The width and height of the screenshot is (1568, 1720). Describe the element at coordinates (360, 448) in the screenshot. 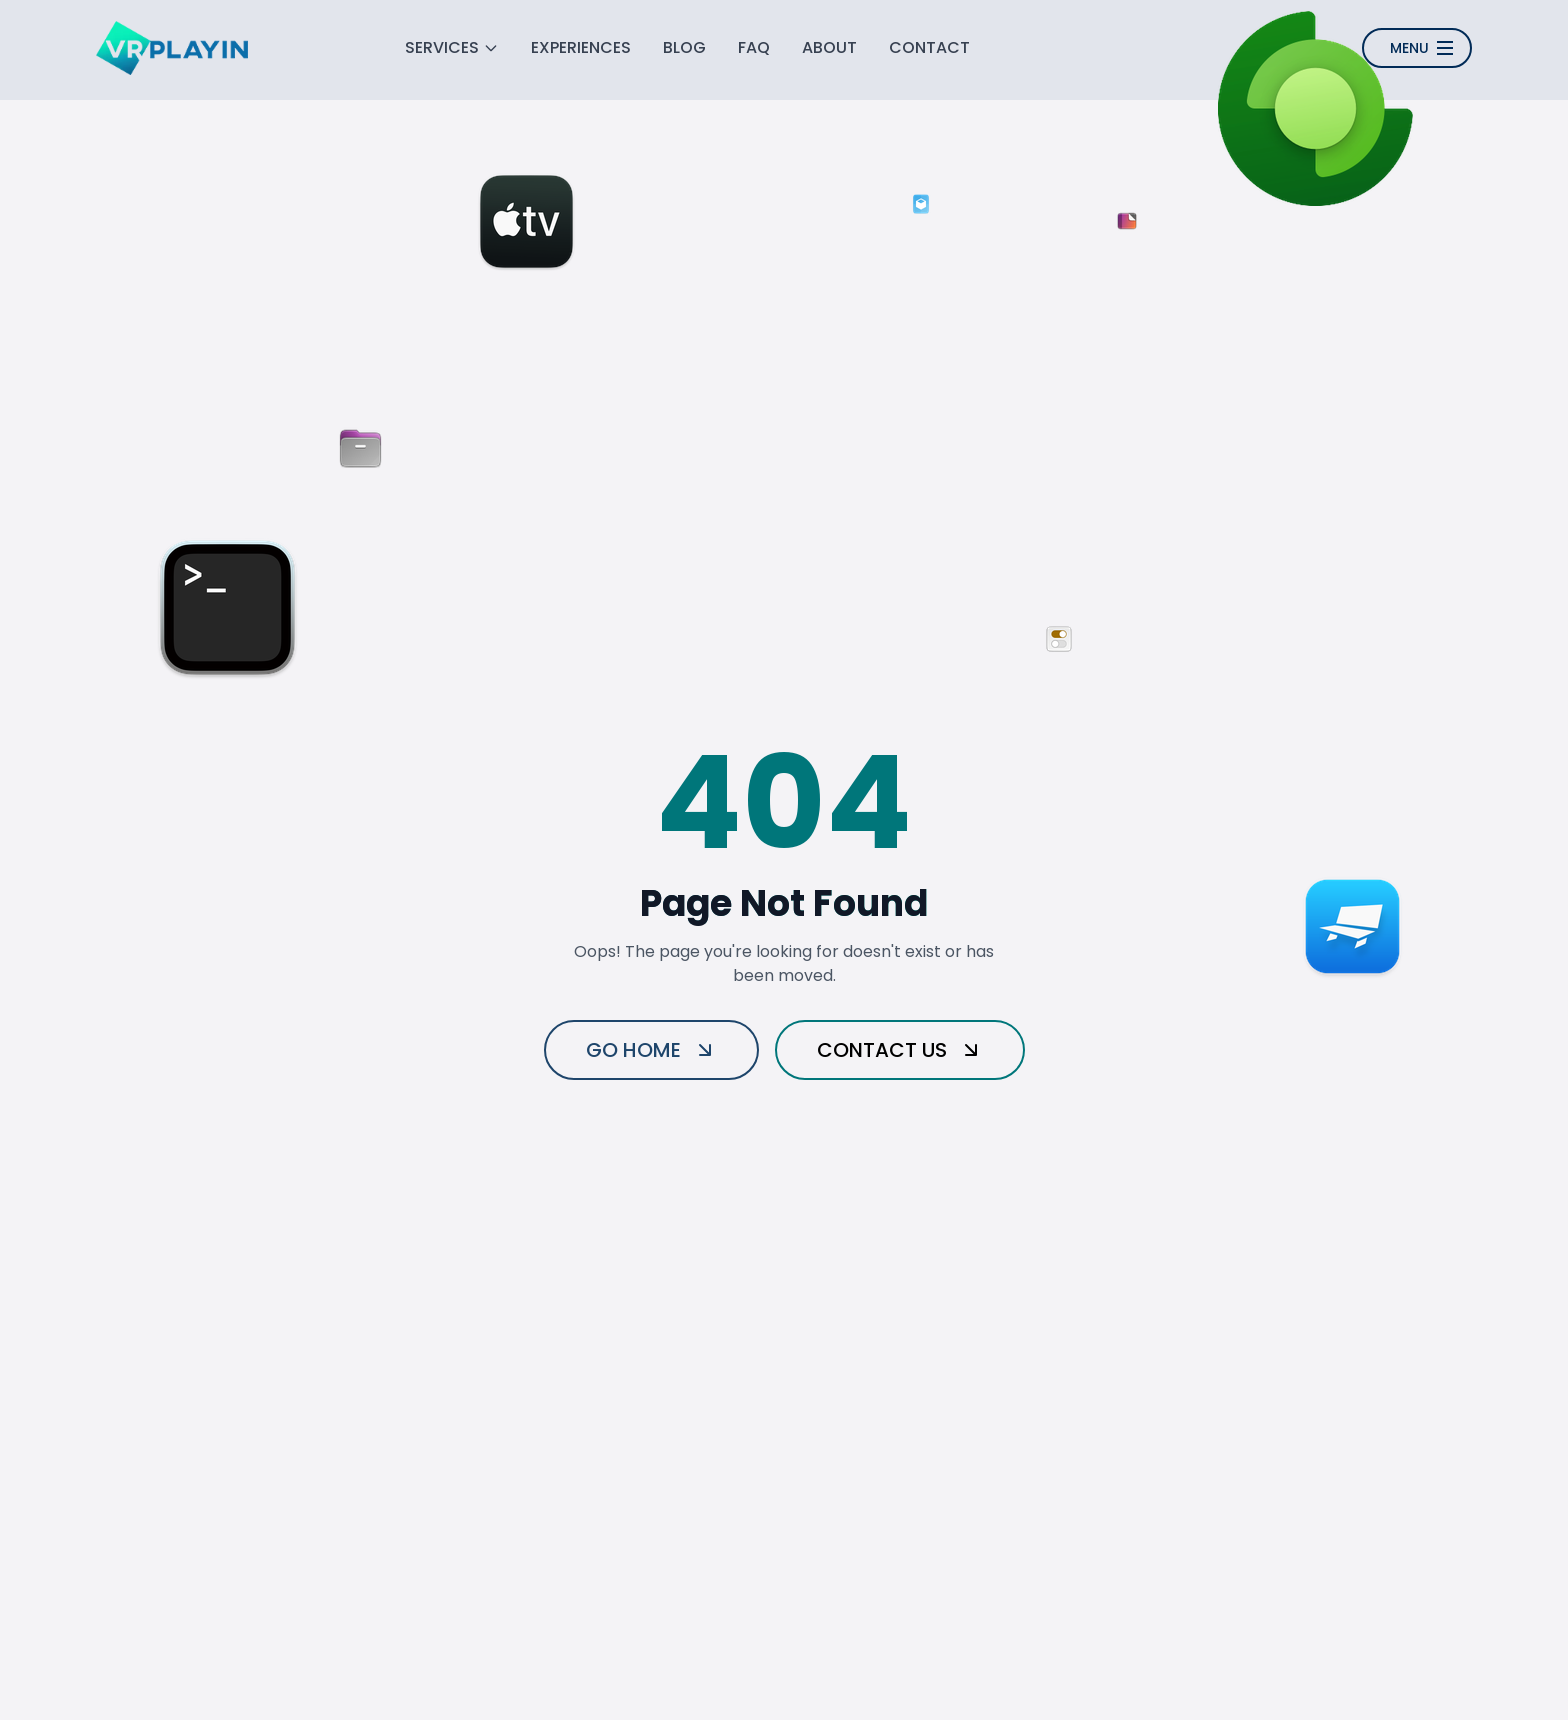

I see `open the nautilus file manager` at that location.